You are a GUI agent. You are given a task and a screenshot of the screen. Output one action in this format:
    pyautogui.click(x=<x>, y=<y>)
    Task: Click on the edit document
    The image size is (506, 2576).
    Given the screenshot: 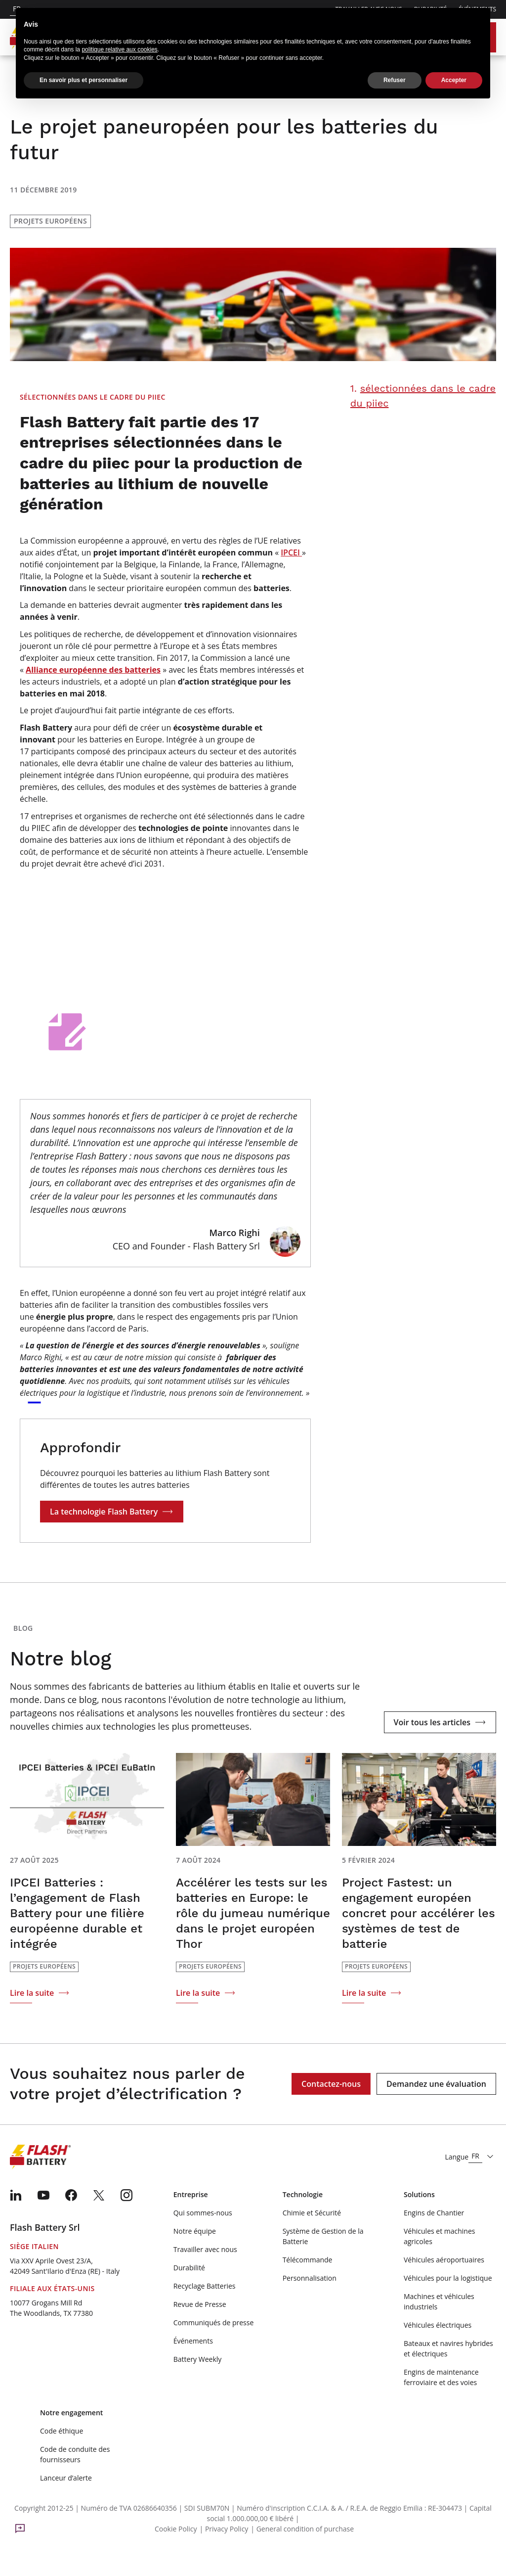 What is the action you would take?
    pyautogui.click(x=65, y=1032)
    